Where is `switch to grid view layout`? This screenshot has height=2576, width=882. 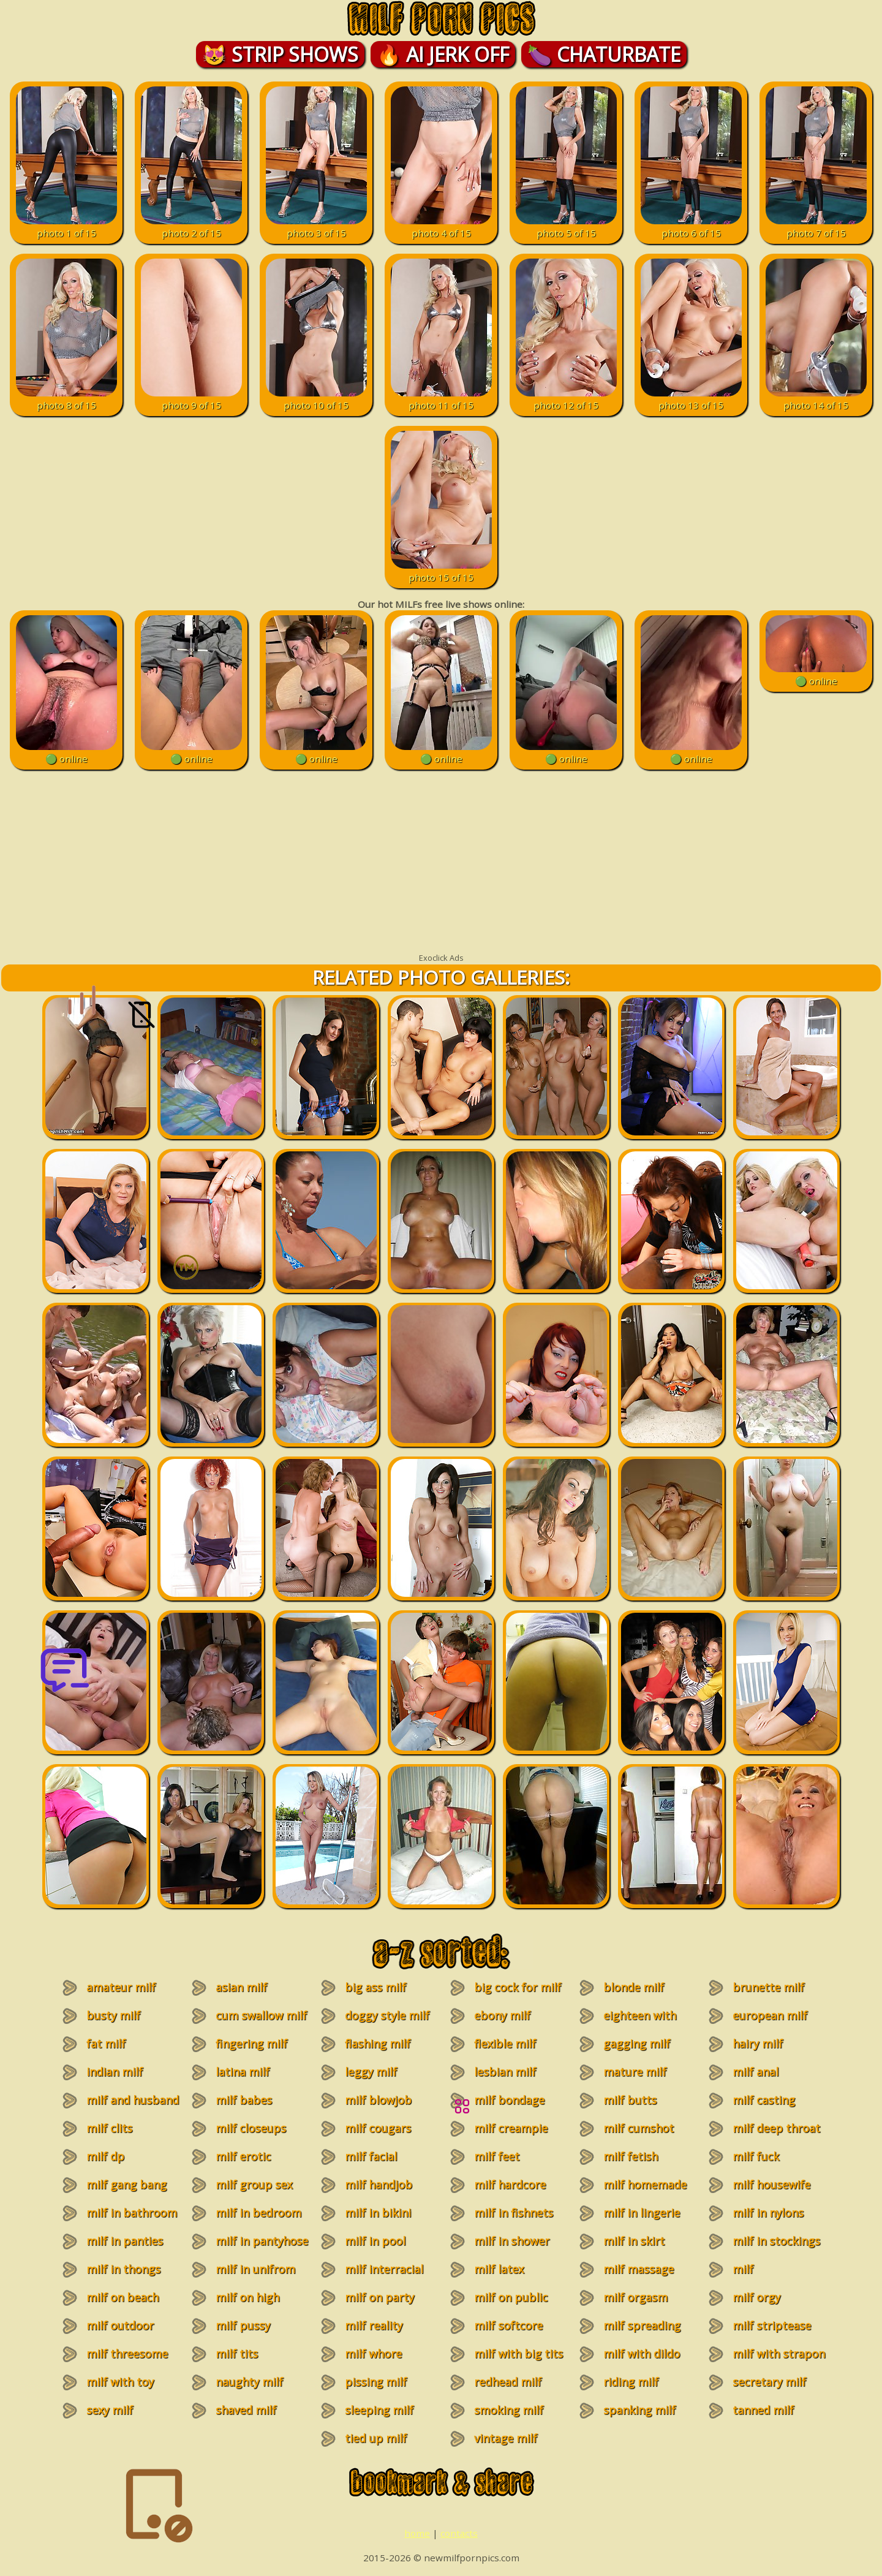 switch to grid view layout is located at coordinates (462, 2106).